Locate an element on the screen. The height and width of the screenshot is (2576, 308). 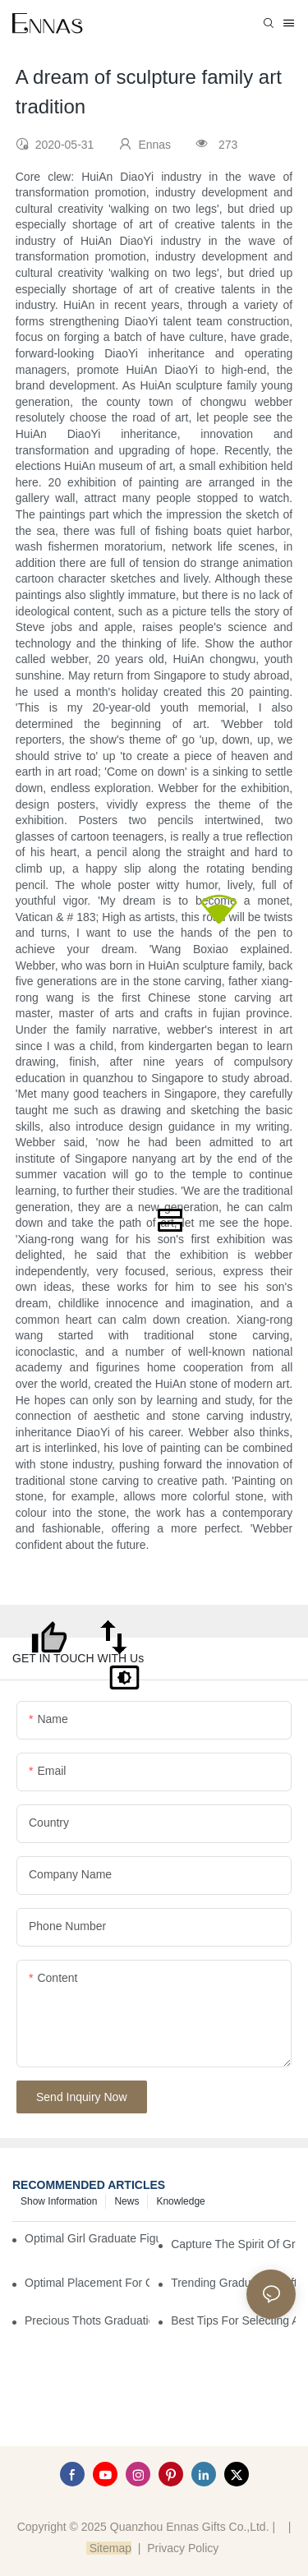
indicates moderate wifi signal strength is located at coordinates (218, 909).